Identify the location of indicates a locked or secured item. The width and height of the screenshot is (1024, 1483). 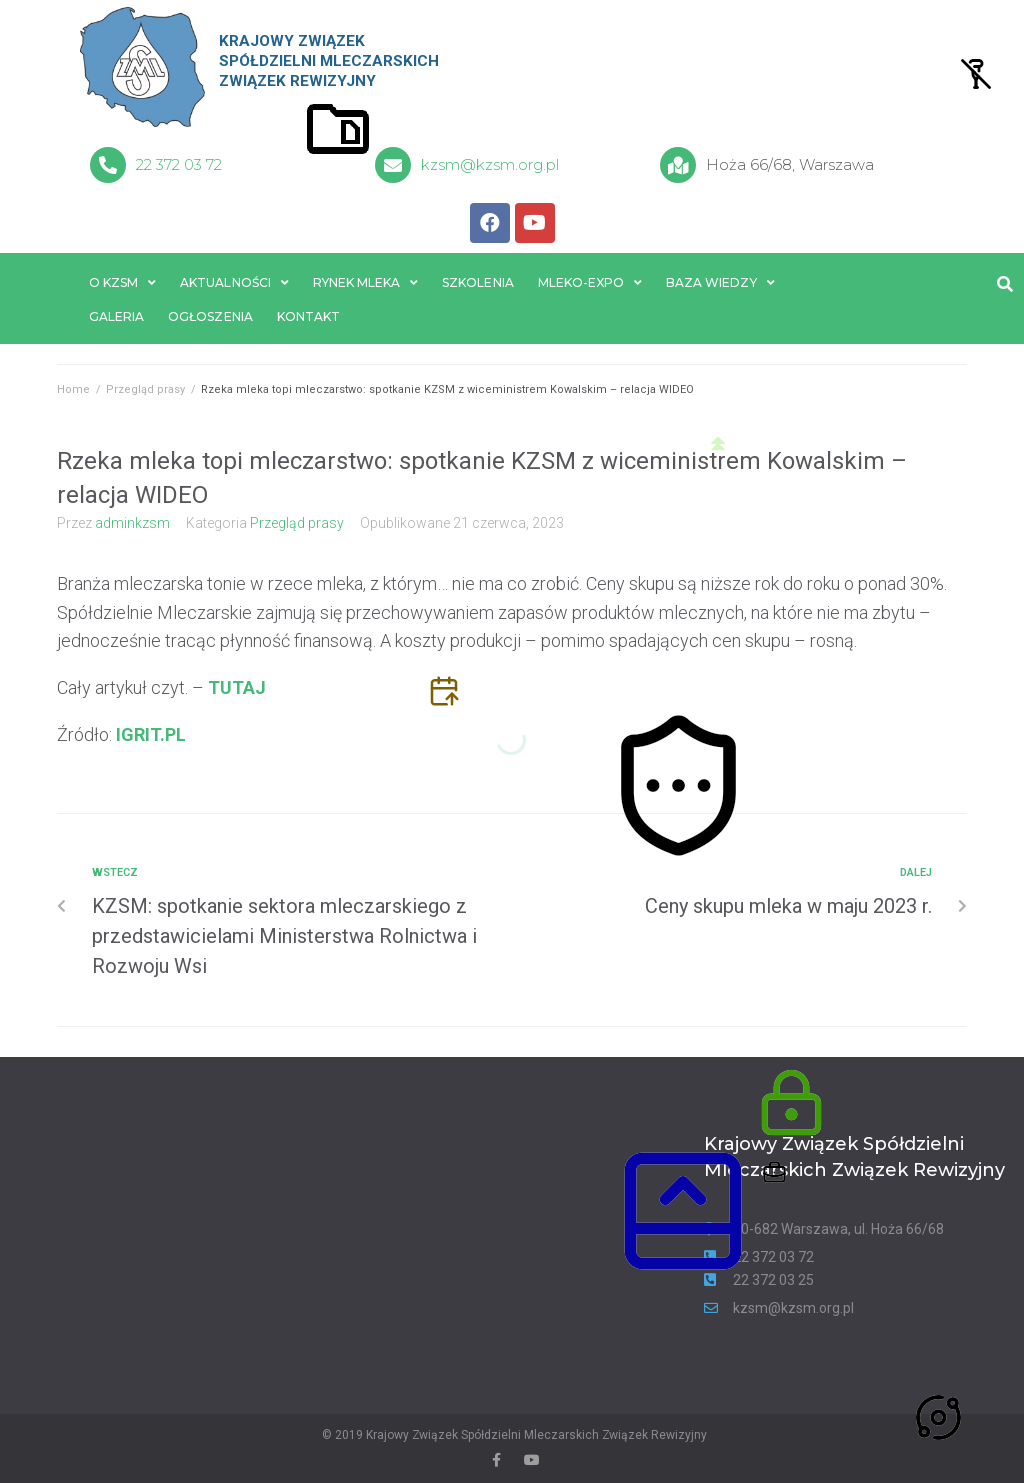
(791, 1102).